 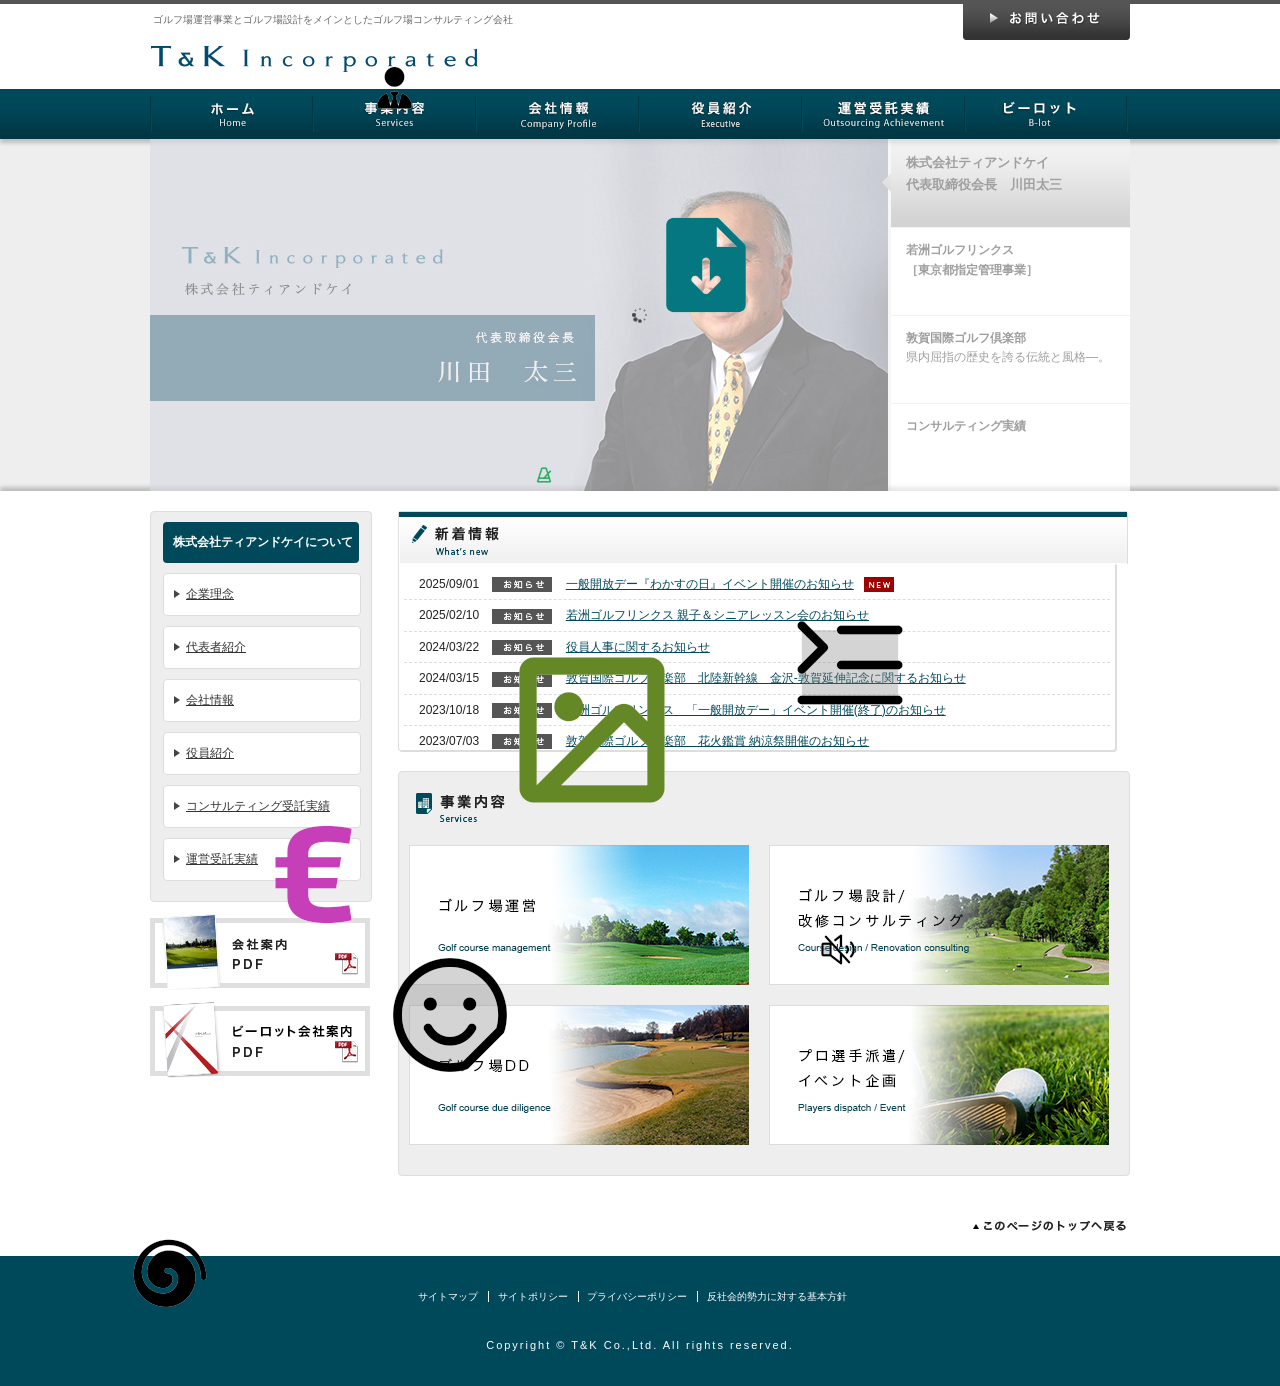 I want to click on mute audio or sound, so click(x=837, y=949).